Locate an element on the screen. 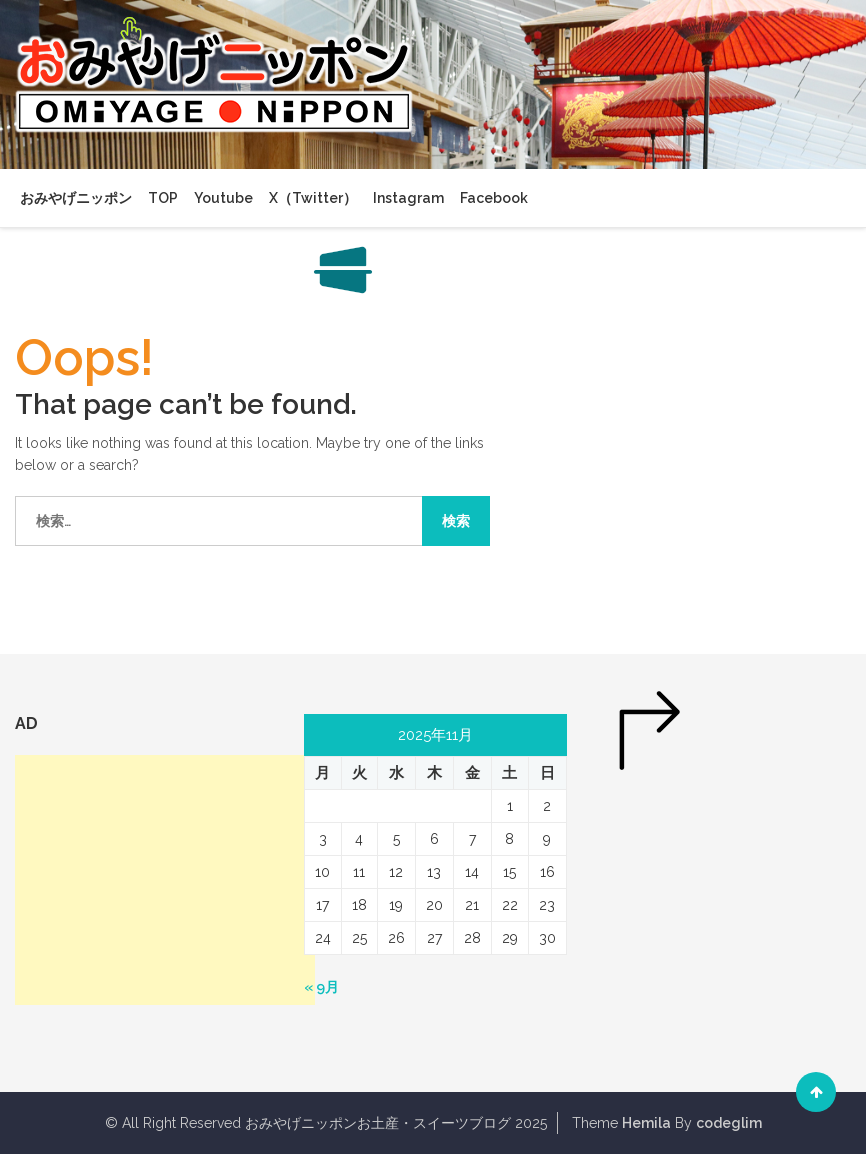 Image resolution: width=866 pixels, height=1154 pixels. reply to a message is located at coordinates (643, 730).